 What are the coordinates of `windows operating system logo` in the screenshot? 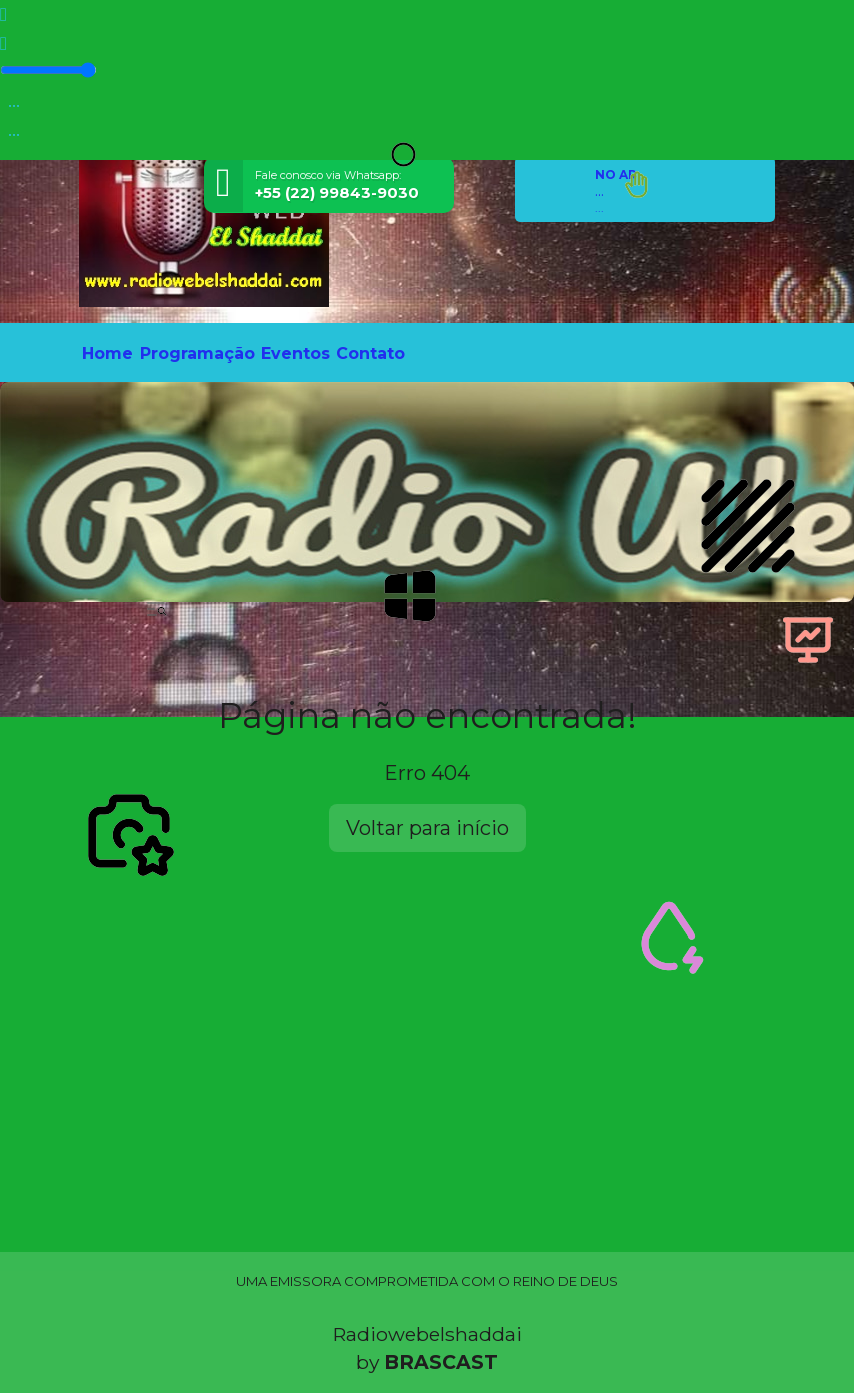 It's located at (410, 596).